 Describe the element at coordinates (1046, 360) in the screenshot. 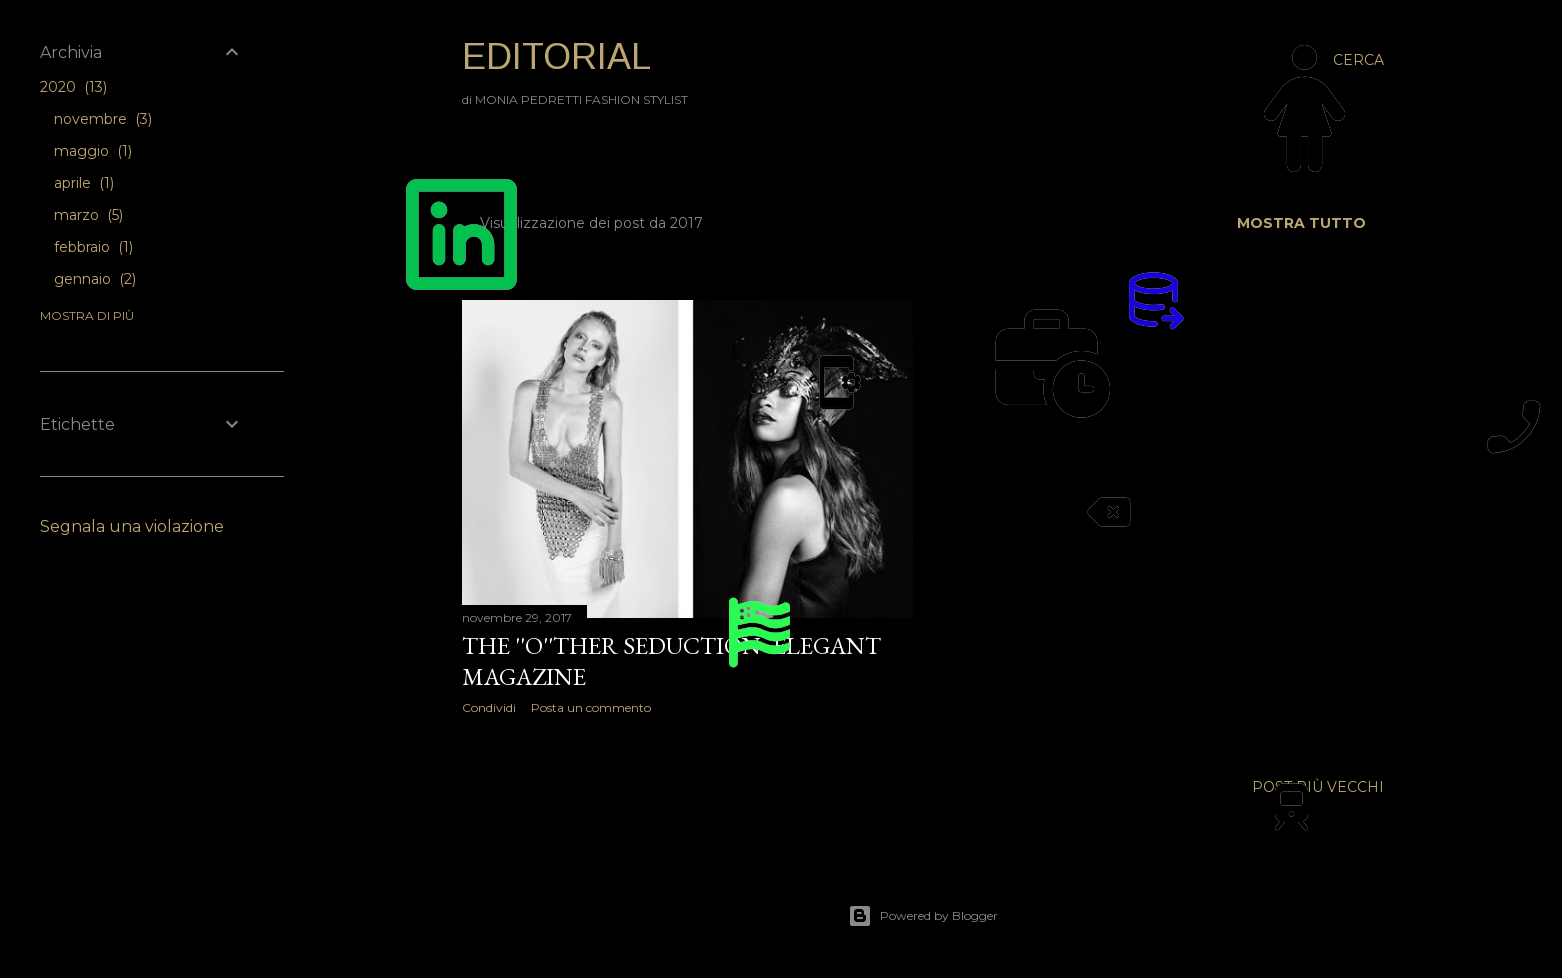

I see `view business hours or schedule` at that location.